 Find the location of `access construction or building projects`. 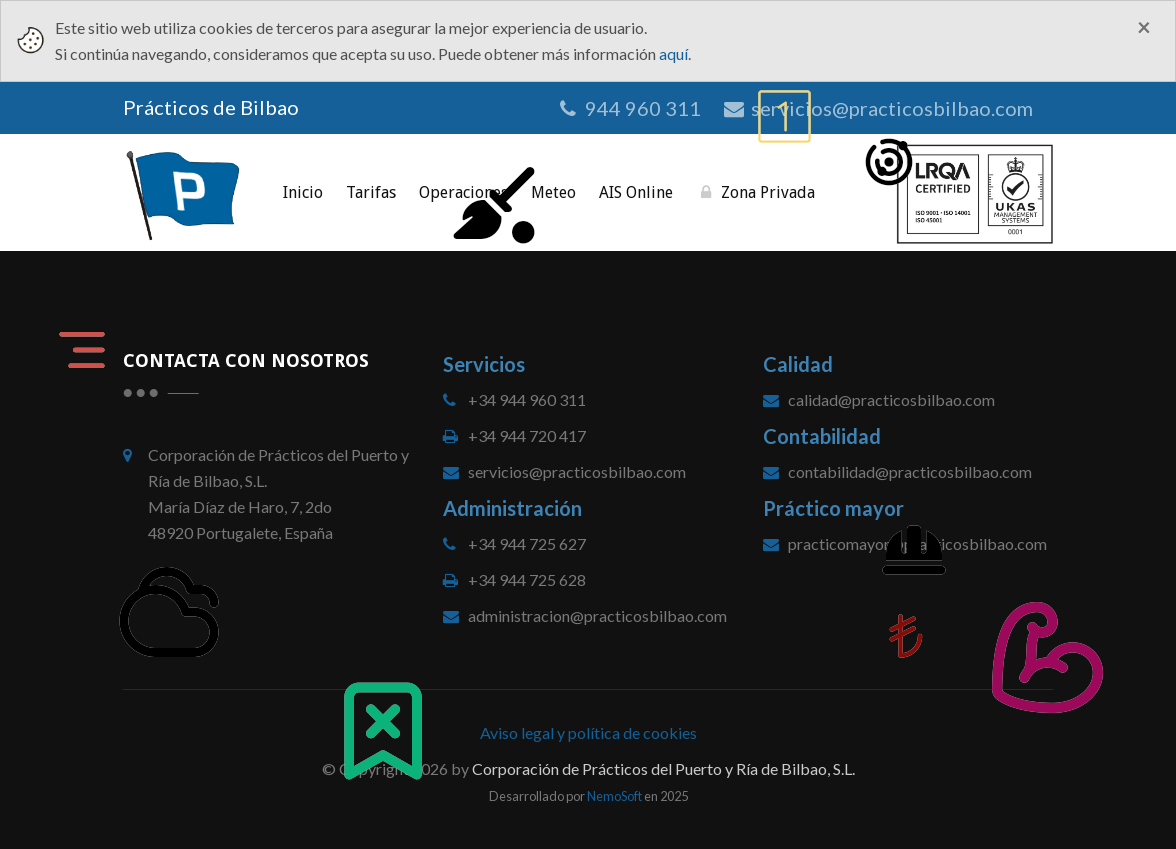

access construction or building projects is located at coordinates (914, 550).